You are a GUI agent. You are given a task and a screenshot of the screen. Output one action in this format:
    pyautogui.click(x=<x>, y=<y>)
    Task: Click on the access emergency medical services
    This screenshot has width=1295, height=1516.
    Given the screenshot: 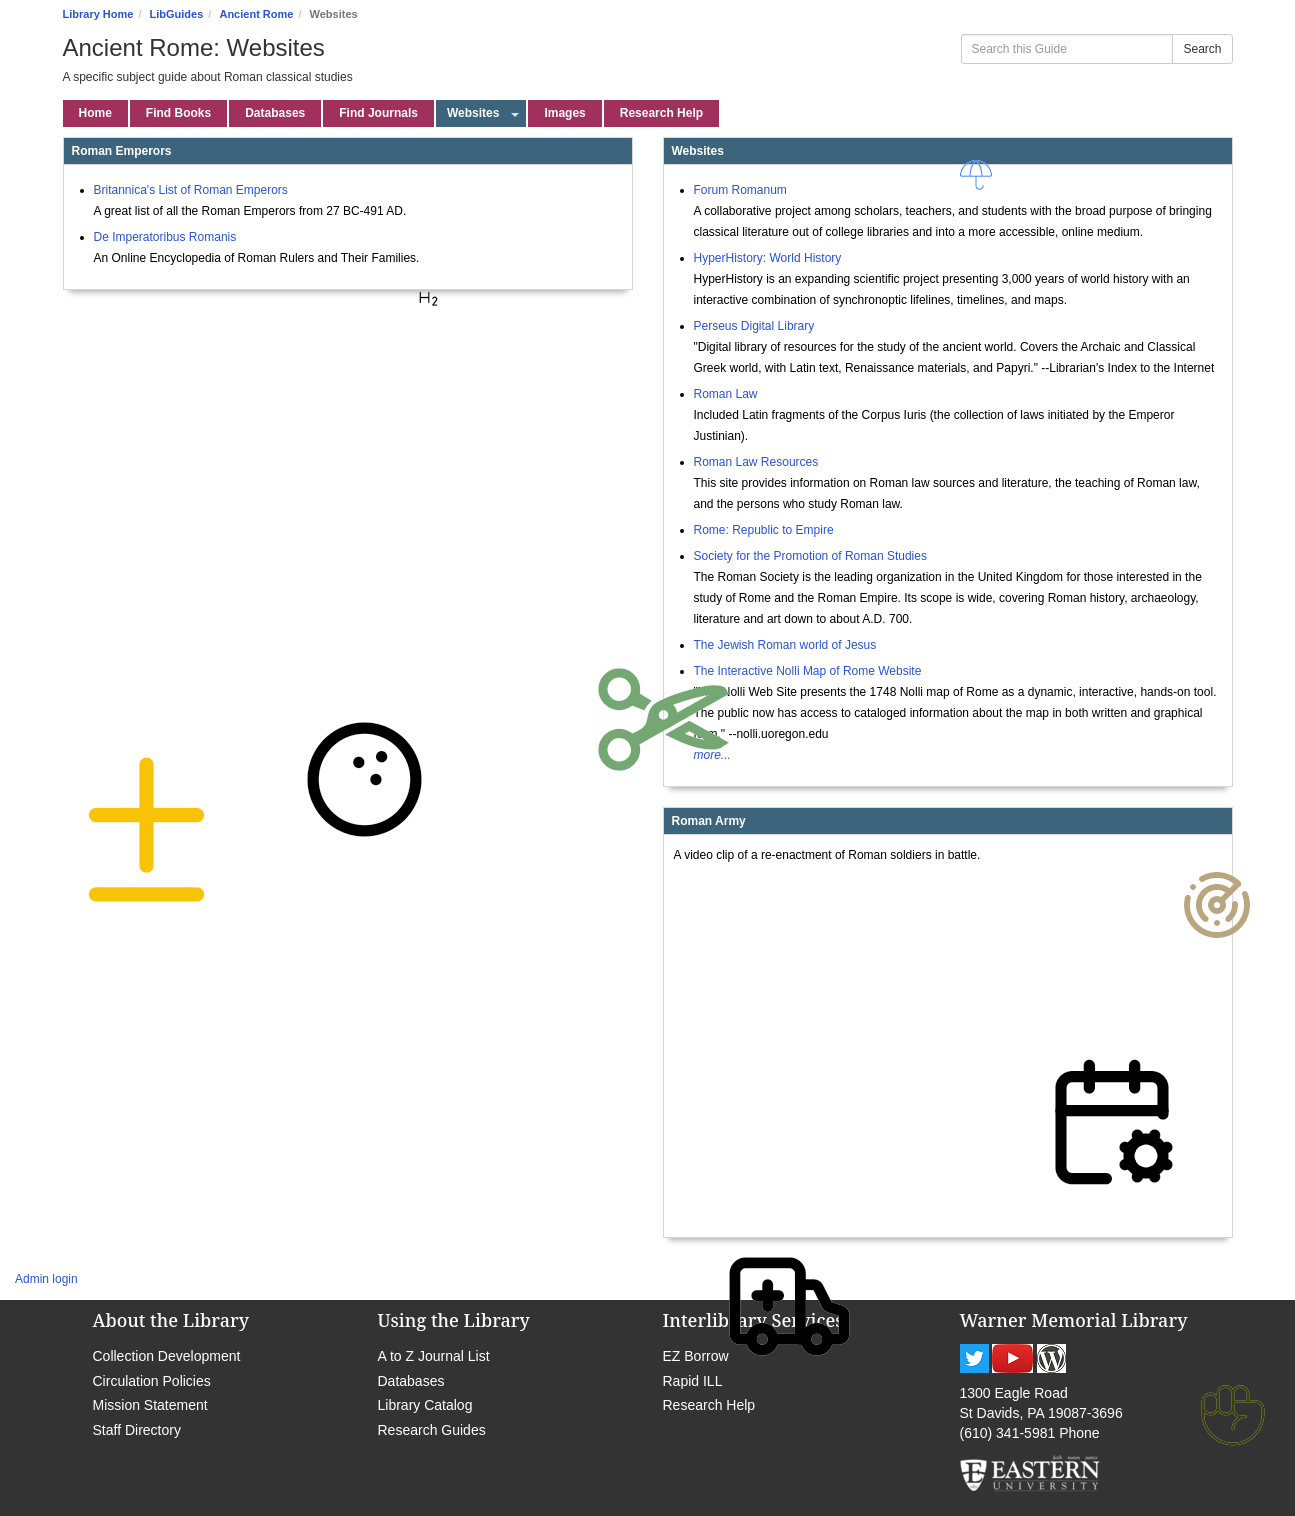 What is the action you would take?
    pyautogui.click(x=789, y=1306)
    